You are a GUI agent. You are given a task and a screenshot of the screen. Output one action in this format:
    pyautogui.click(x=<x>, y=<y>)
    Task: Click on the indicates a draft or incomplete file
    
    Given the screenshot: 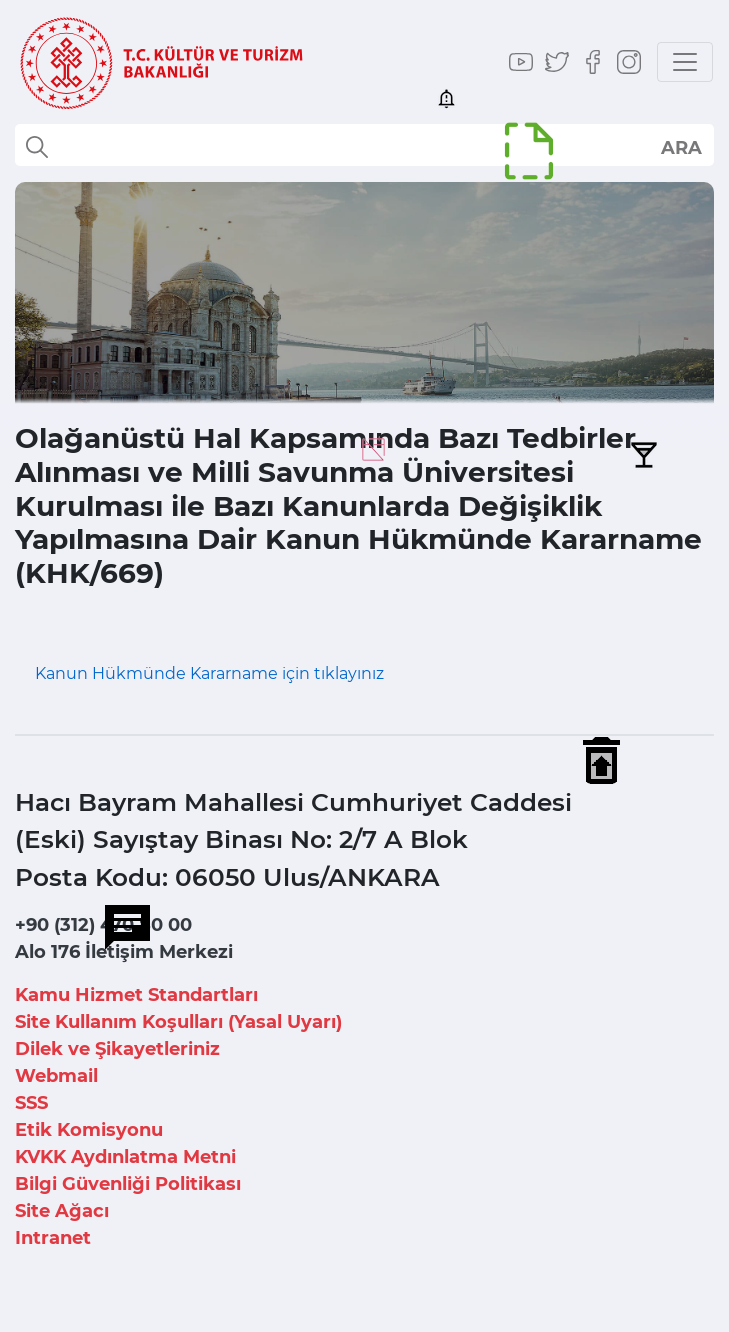 What is the action you would take?
    pyautogui.click(x=529, y=151)
    